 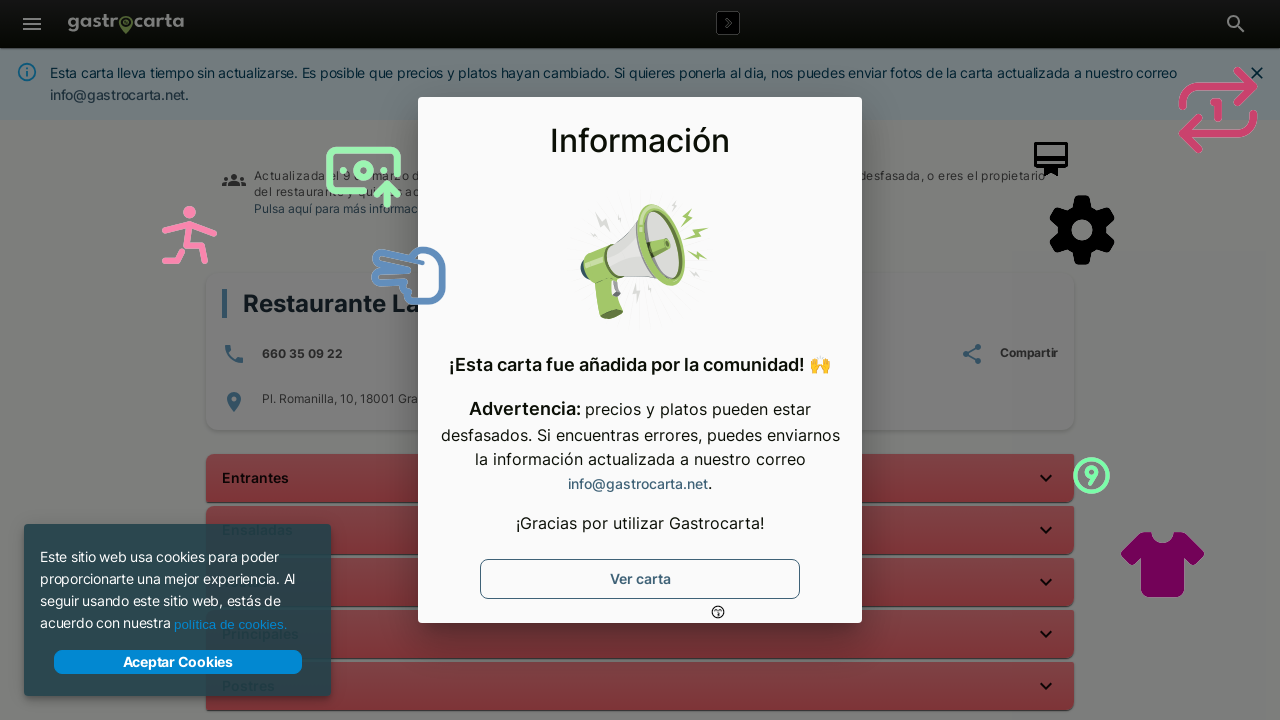 I want to click on view membership card details, so click(x=1051, y=159).